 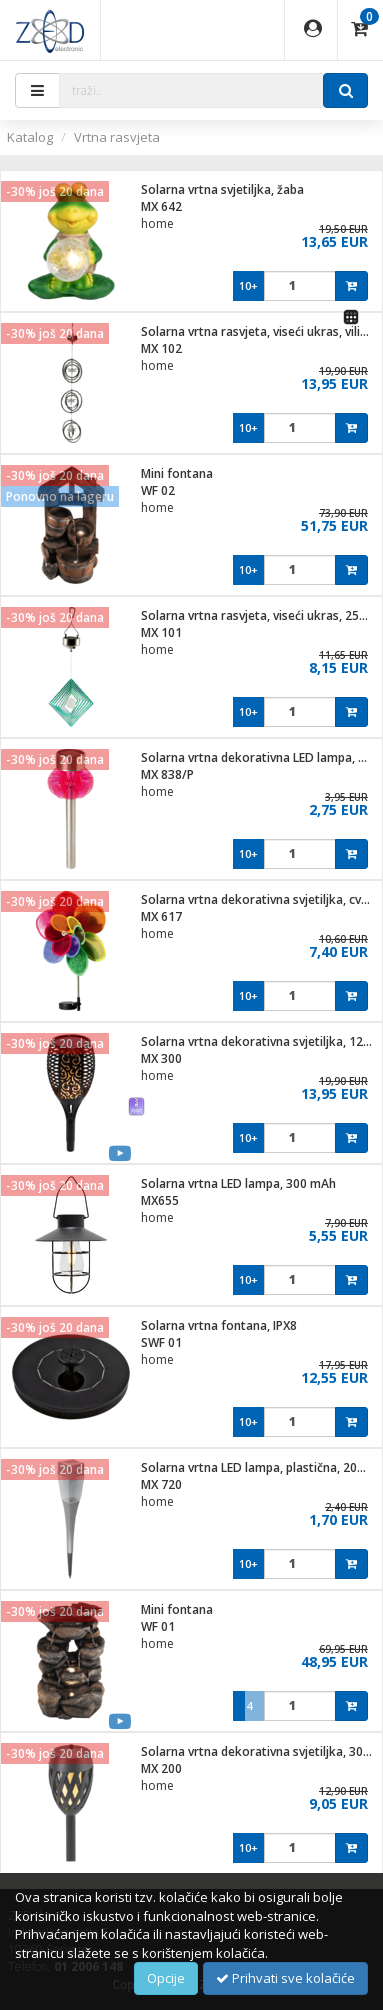 What do you see at coordinates (351, 317) in the screenshot?
I see `open Tailscale VPN settings` at bounding box center [351, 317].